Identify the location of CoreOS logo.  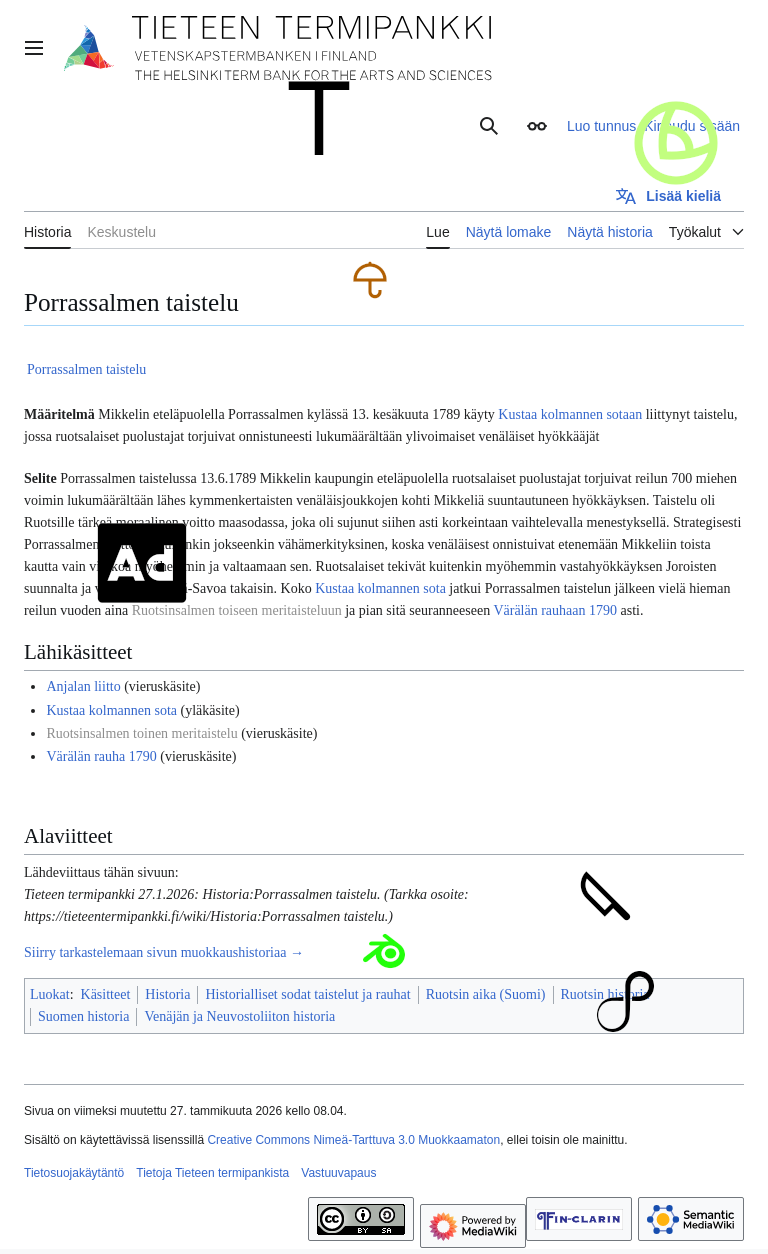
(676, 143).